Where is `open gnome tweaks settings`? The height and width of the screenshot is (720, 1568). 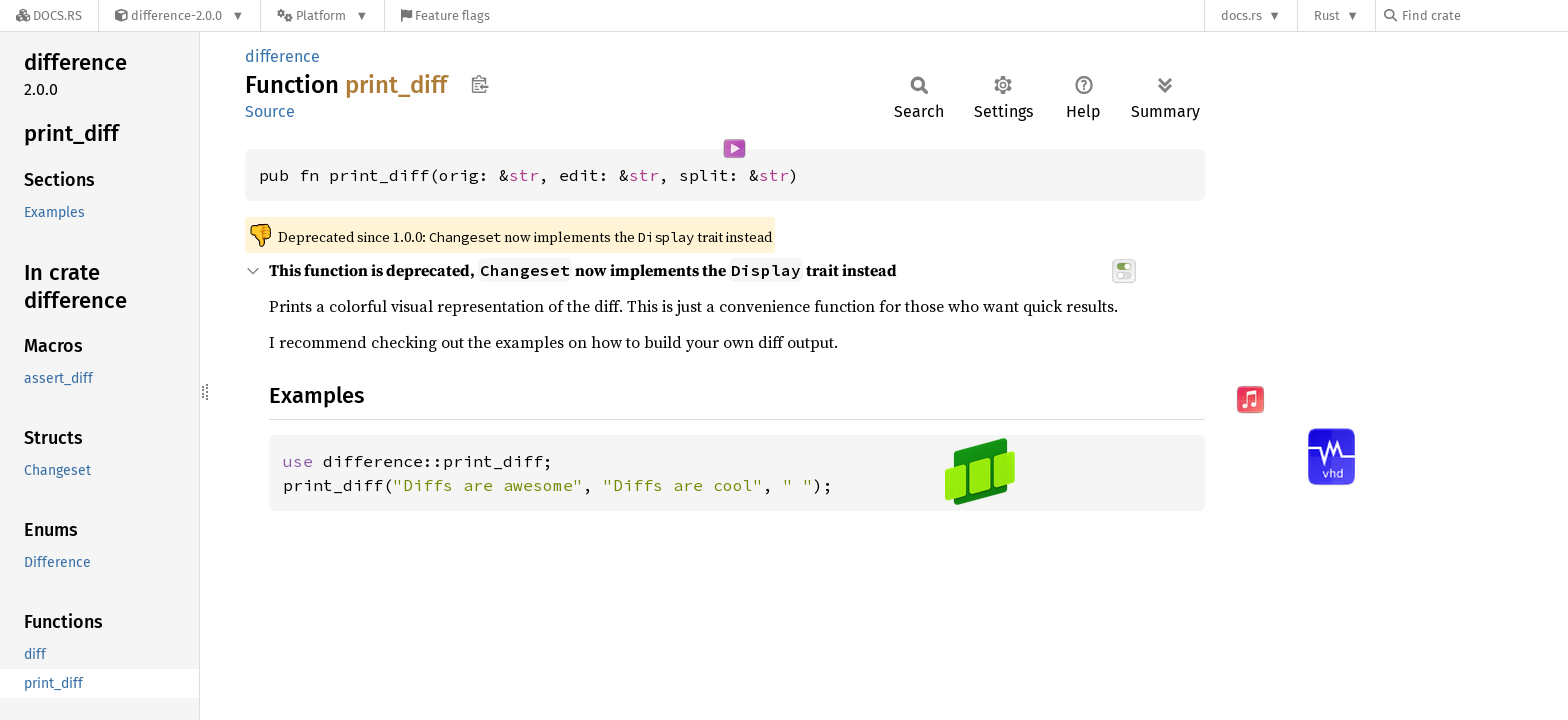 open gnome tweaks settings is located at coordinates (1124, 271).